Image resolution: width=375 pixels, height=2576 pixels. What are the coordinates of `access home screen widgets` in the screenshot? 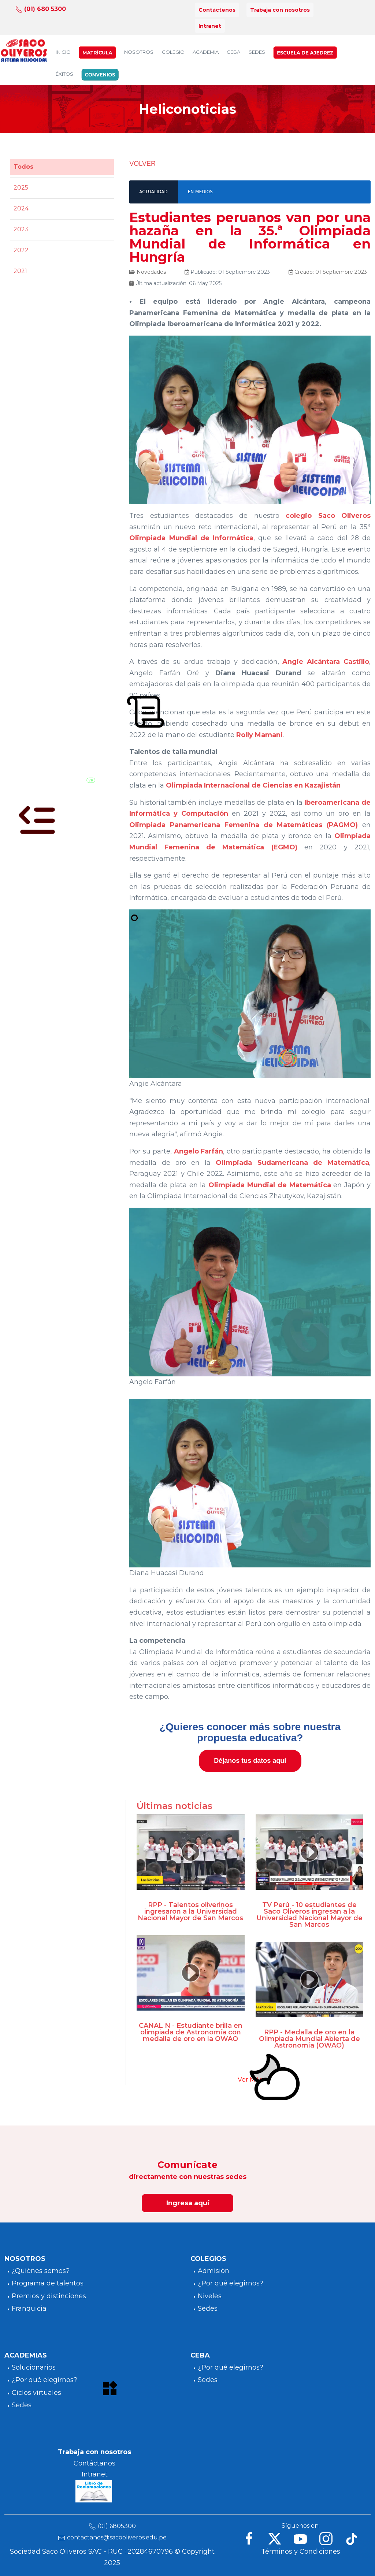 It's located at (109, 2388).